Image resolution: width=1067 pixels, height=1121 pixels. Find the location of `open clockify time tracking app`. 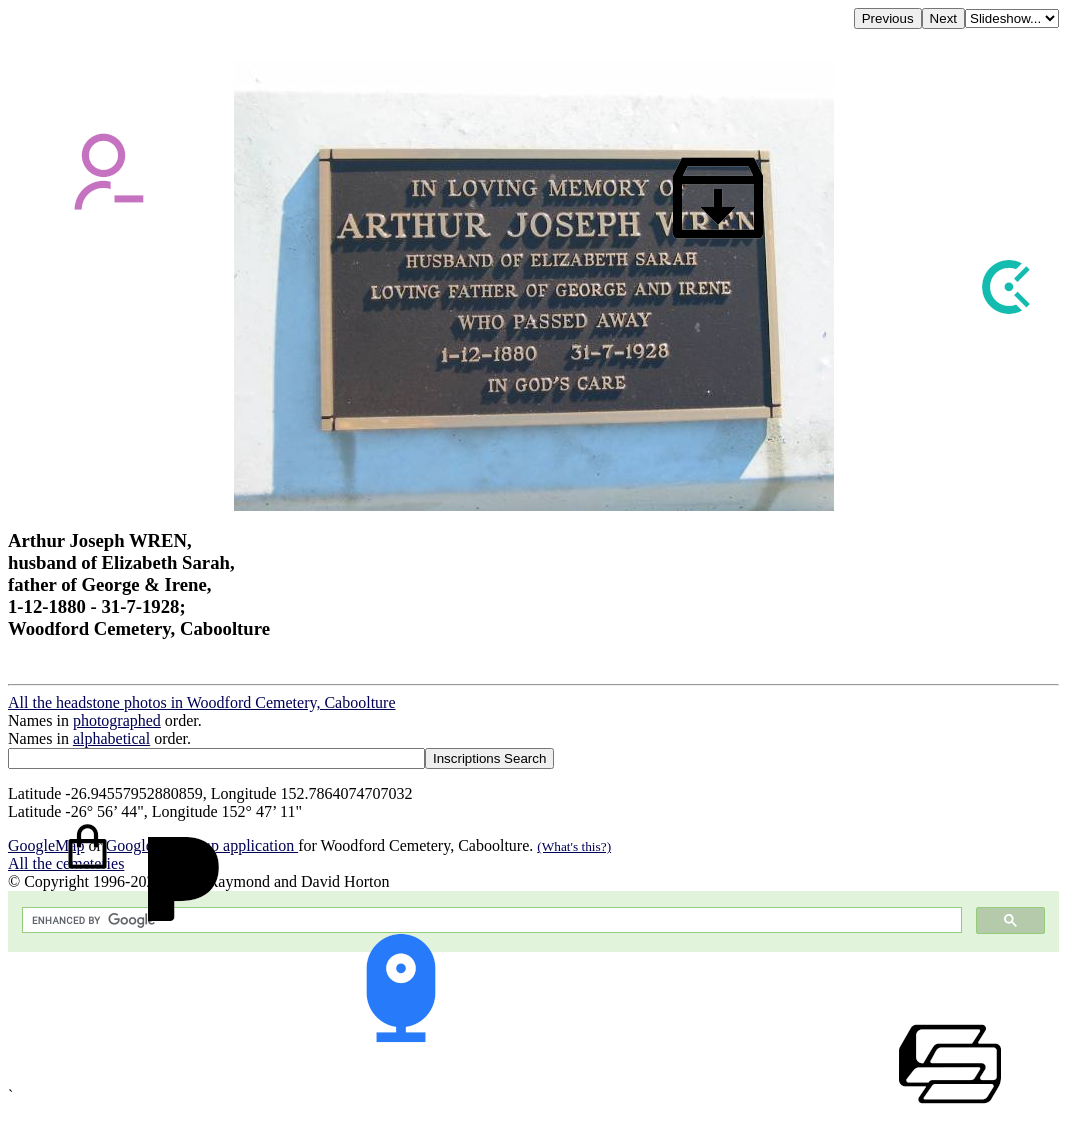

open clockify time tracking app is located at coordinates (1006, 287).